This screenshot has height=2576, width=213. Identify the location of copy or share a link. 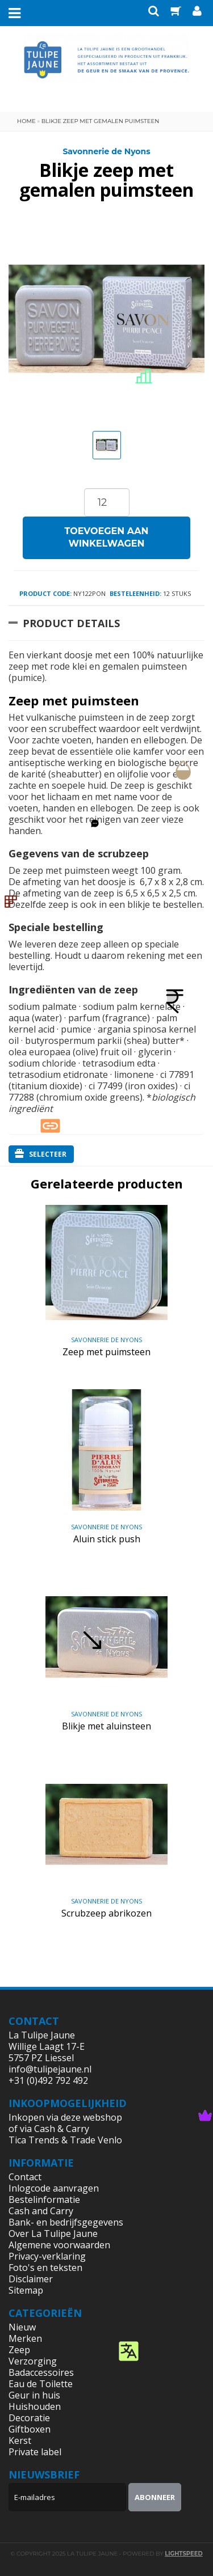
(50, 1126).